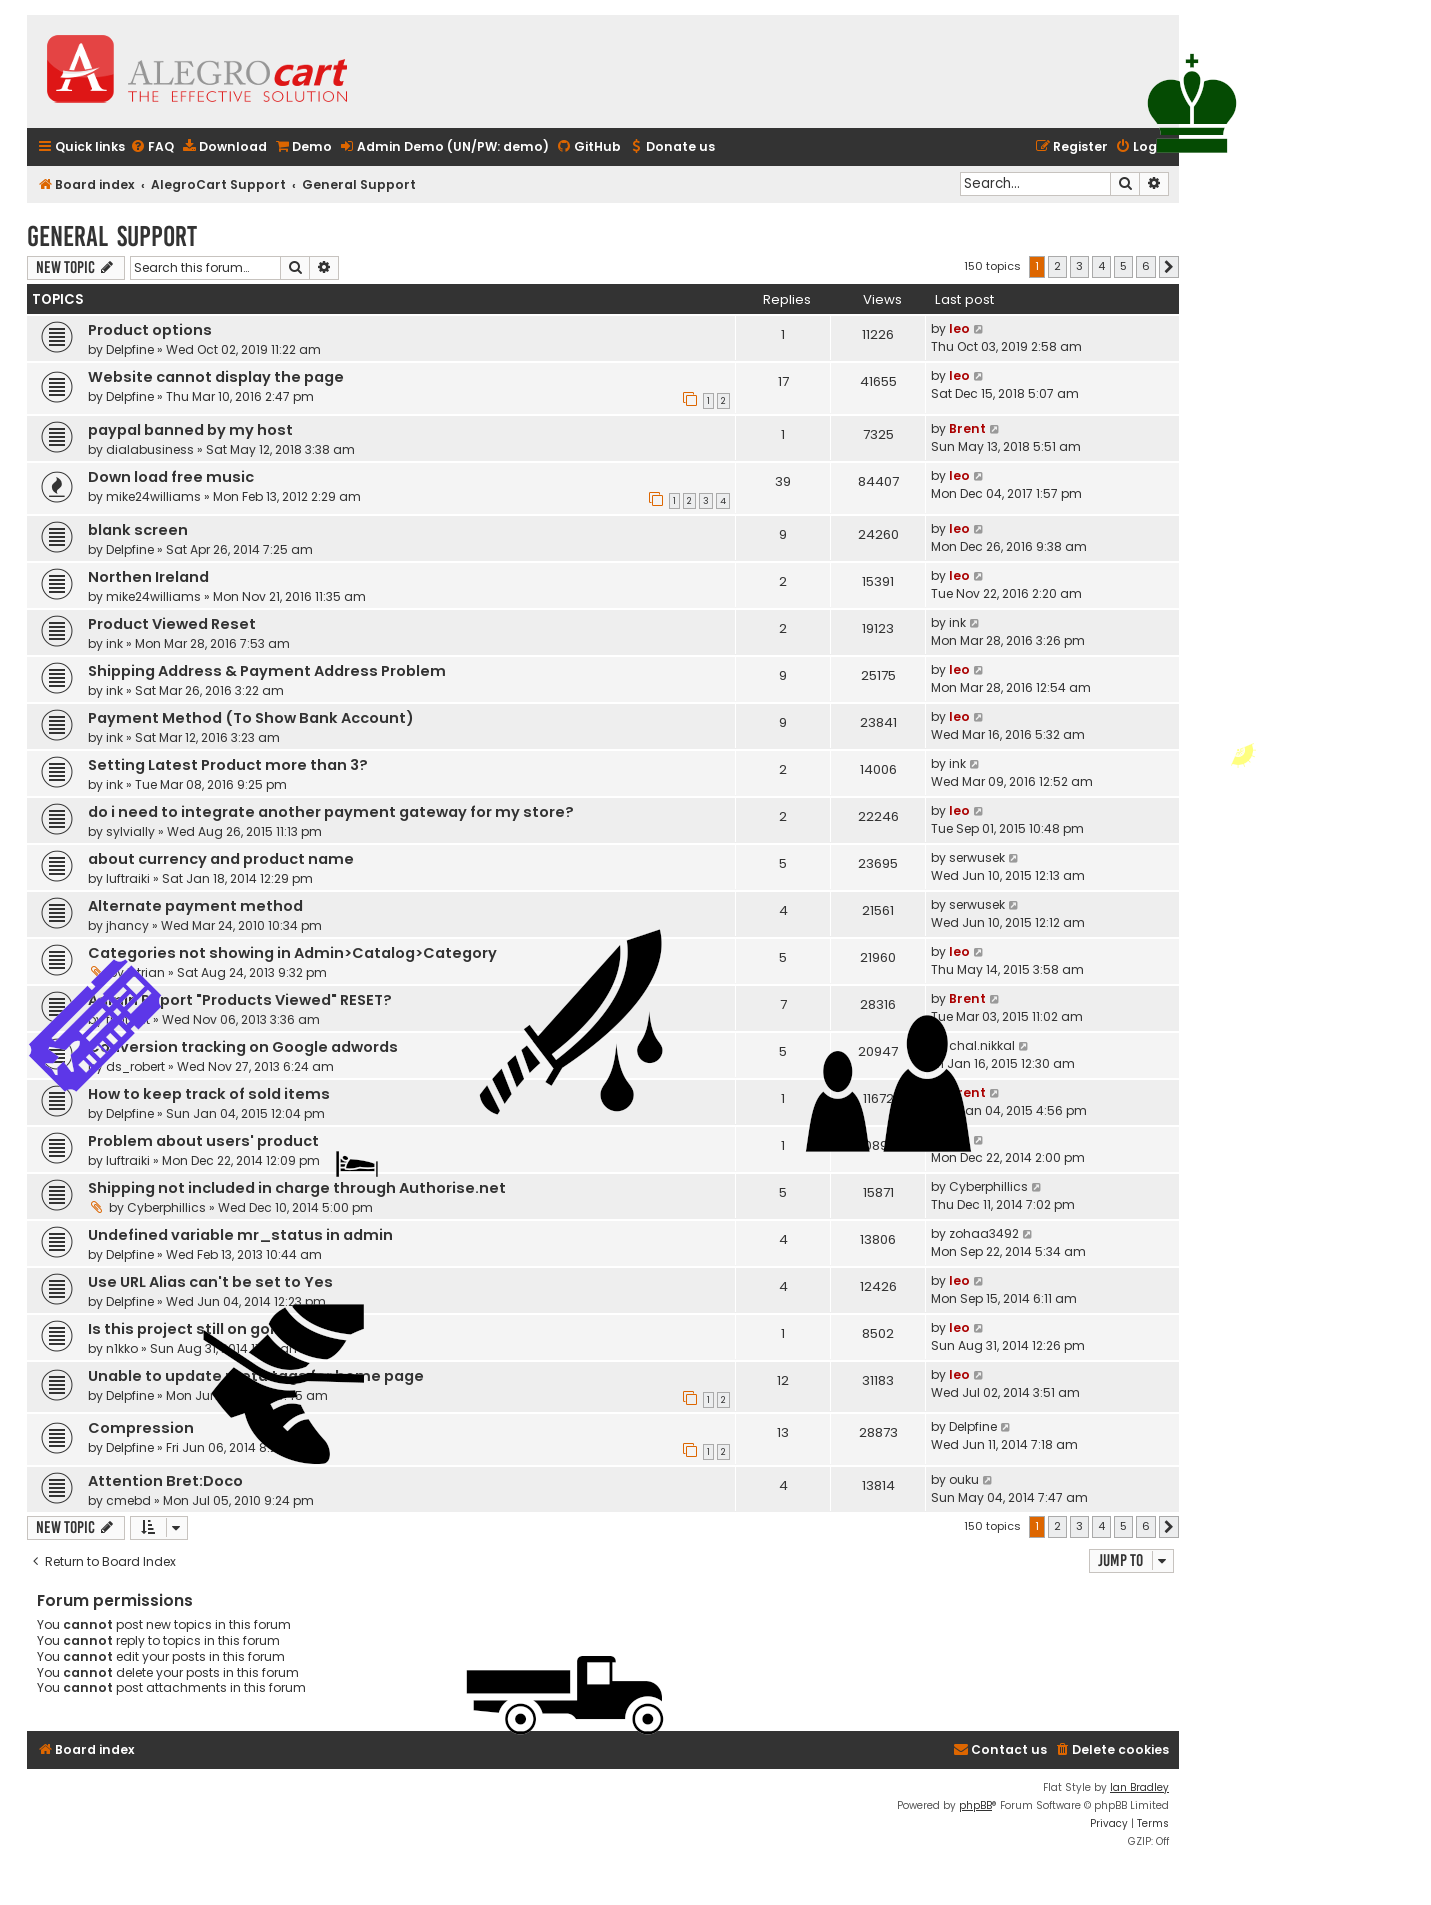 This screenshot has height=1905, width=1431. Describe the element at coordinates (888, 1083) in the screenshot. I see `view age-appropriate content settings` at that location.